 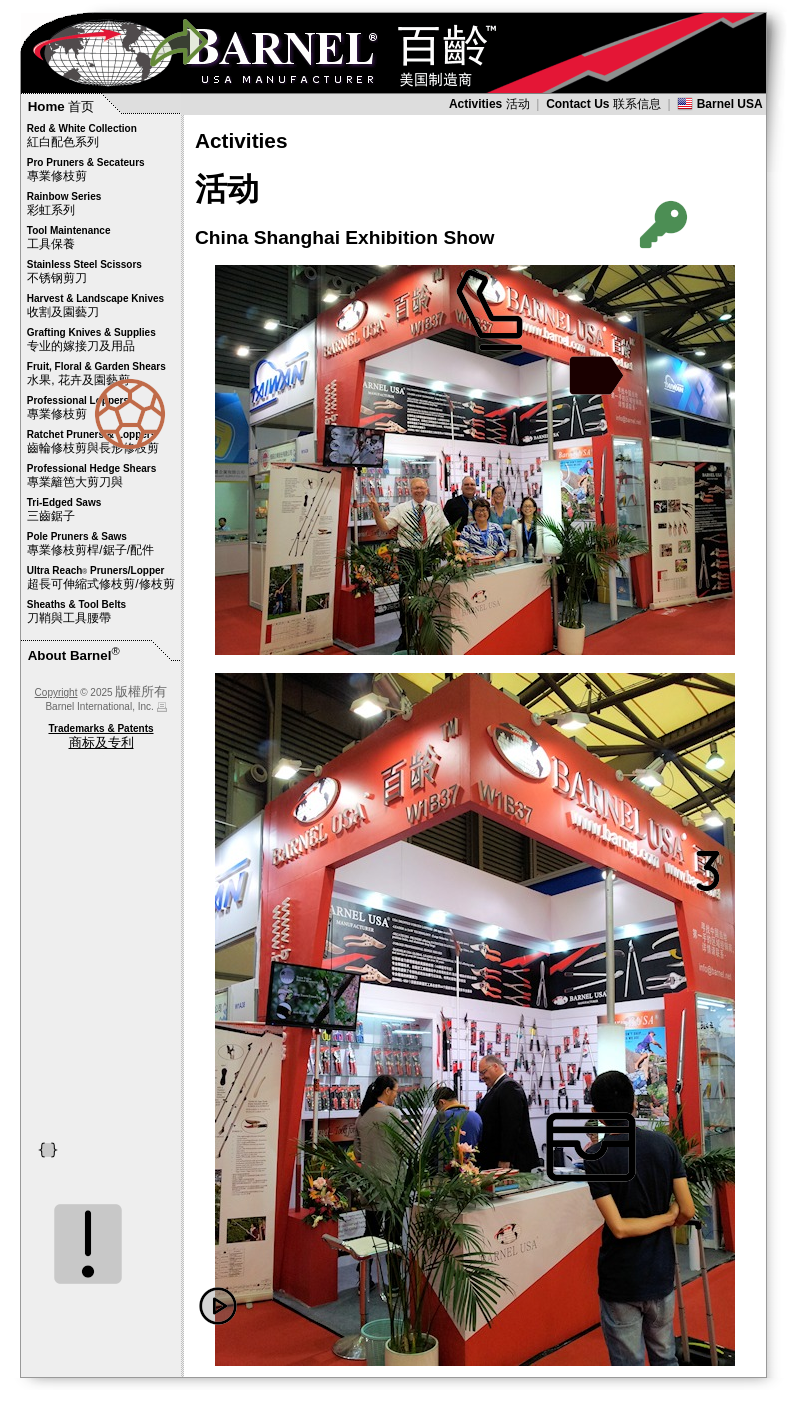 I want to click on indicates an alert or warning that requires attention, so click(x=88, y=1244).